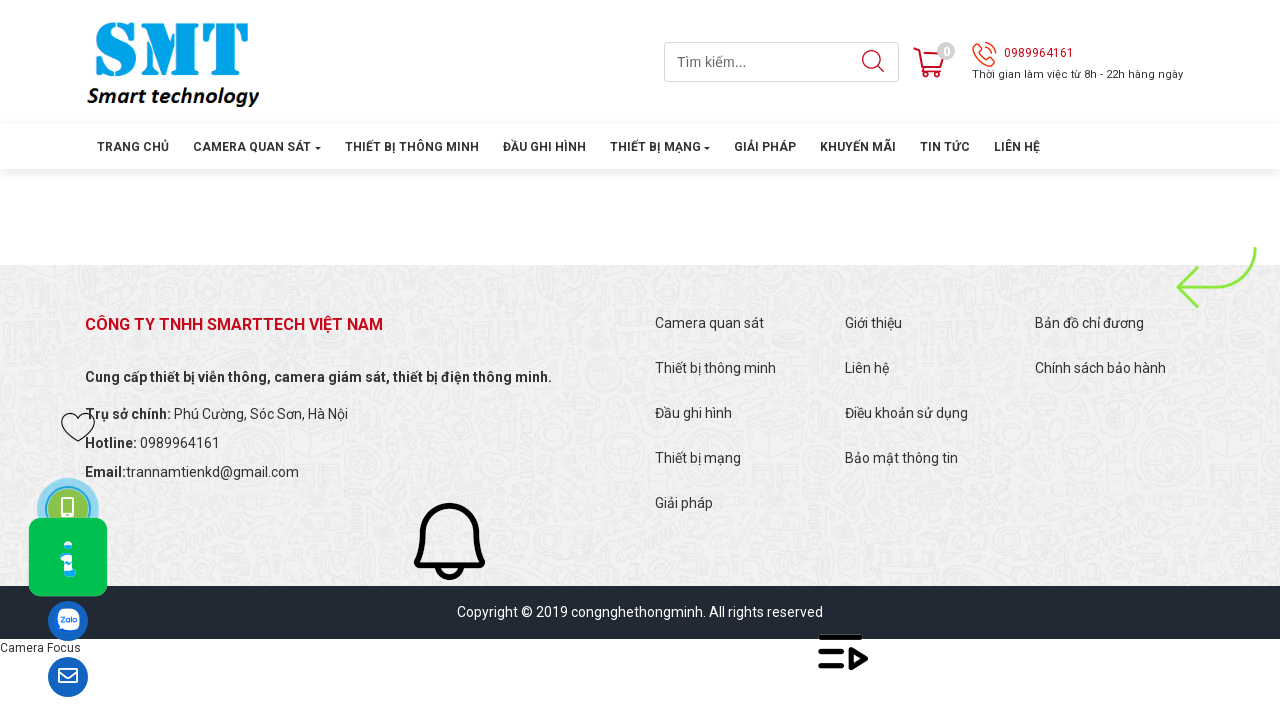 The width and height of the screenshot is (1280, 720). Describe the element at coordinates (1216, 277) in the screenshot. I see `reply to a message` at that location.